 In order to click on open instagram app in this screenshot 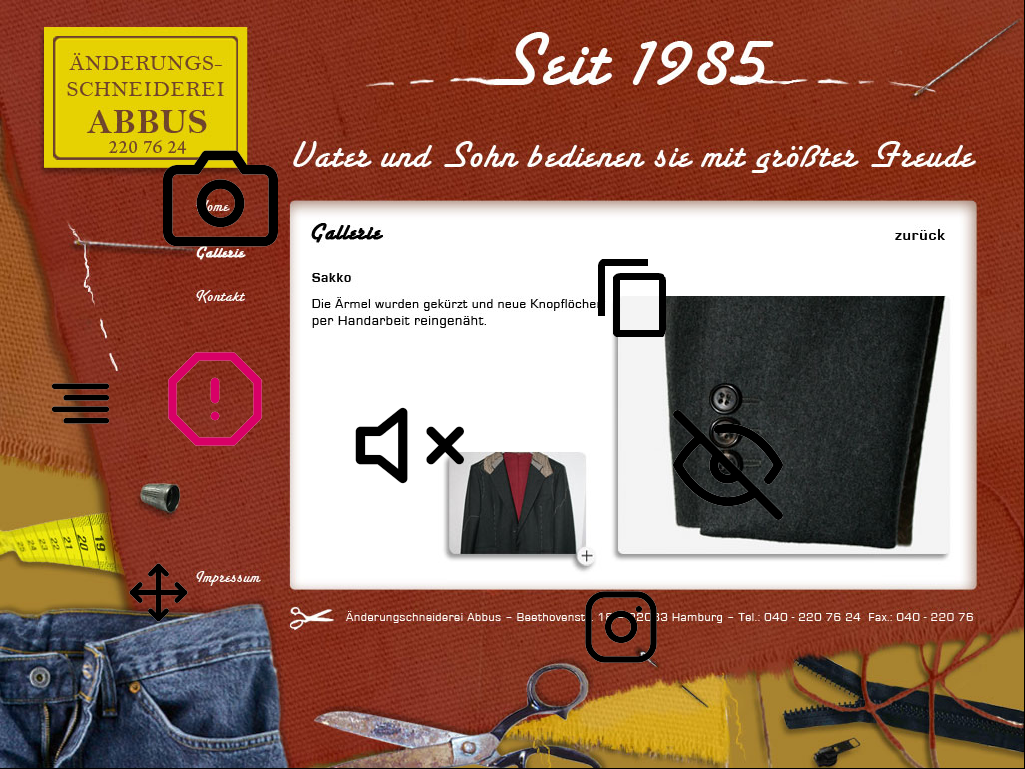, I will do `click(621, 627)`.